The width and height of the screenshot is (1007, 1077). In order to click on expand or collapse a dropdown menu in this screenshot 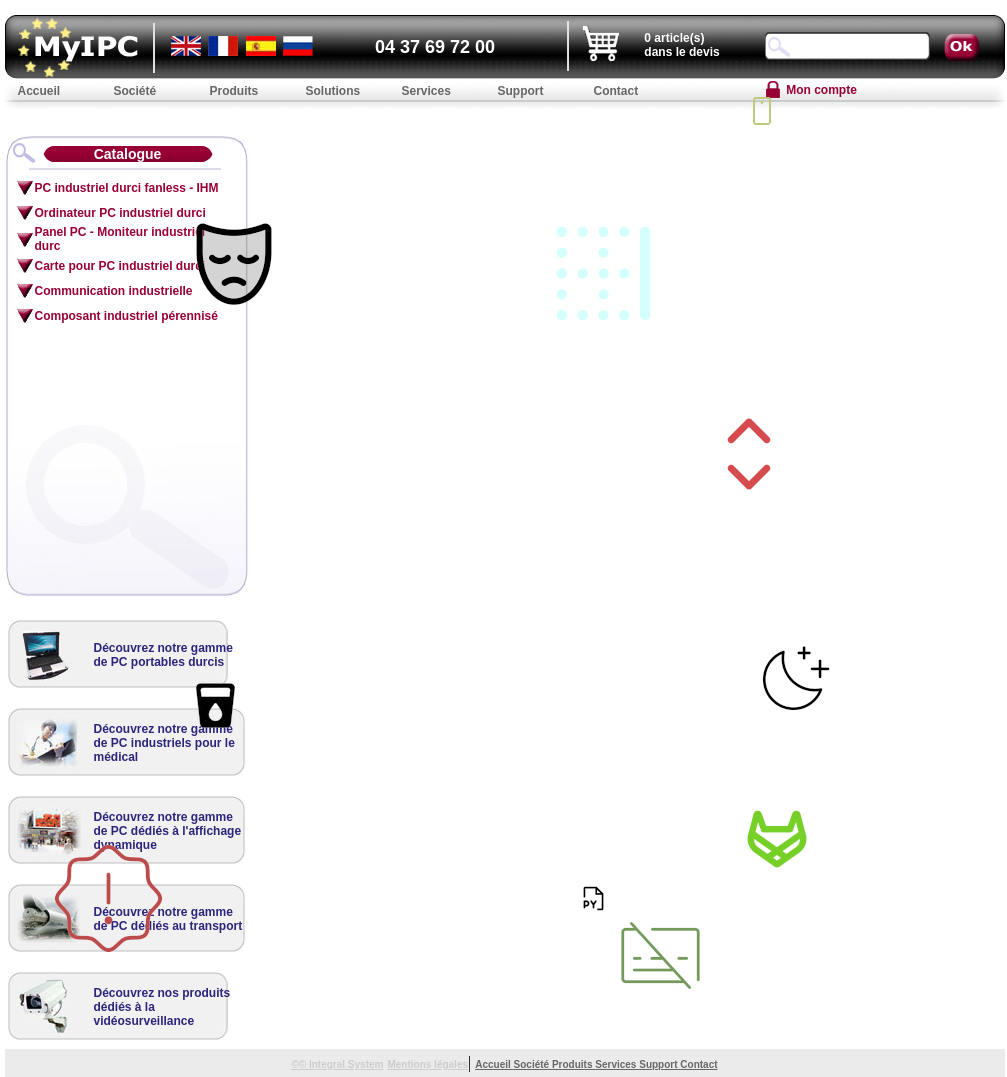, I will do `click(749, 454)`.